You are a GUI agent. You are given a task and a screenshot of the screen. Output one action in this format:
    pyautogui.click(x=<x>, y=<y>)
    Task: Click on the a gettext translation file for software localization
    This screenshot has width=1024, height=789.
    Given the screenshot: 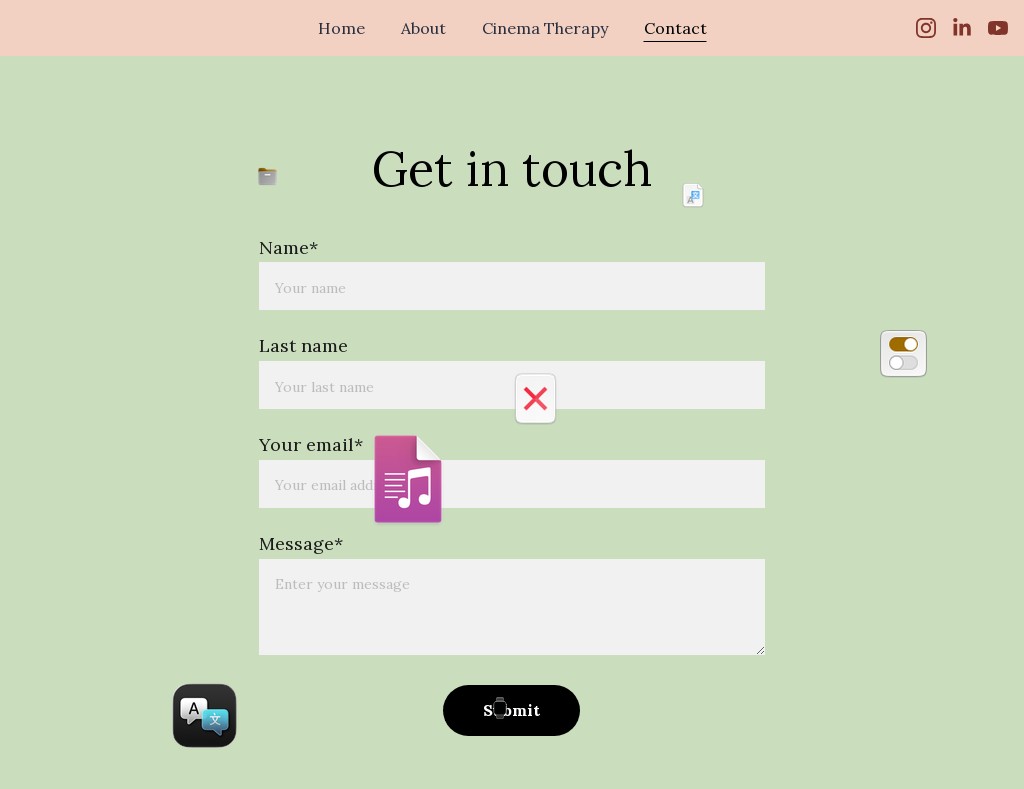 What is the action you would take?
    pyautogui.click(x=693, y=195)
    